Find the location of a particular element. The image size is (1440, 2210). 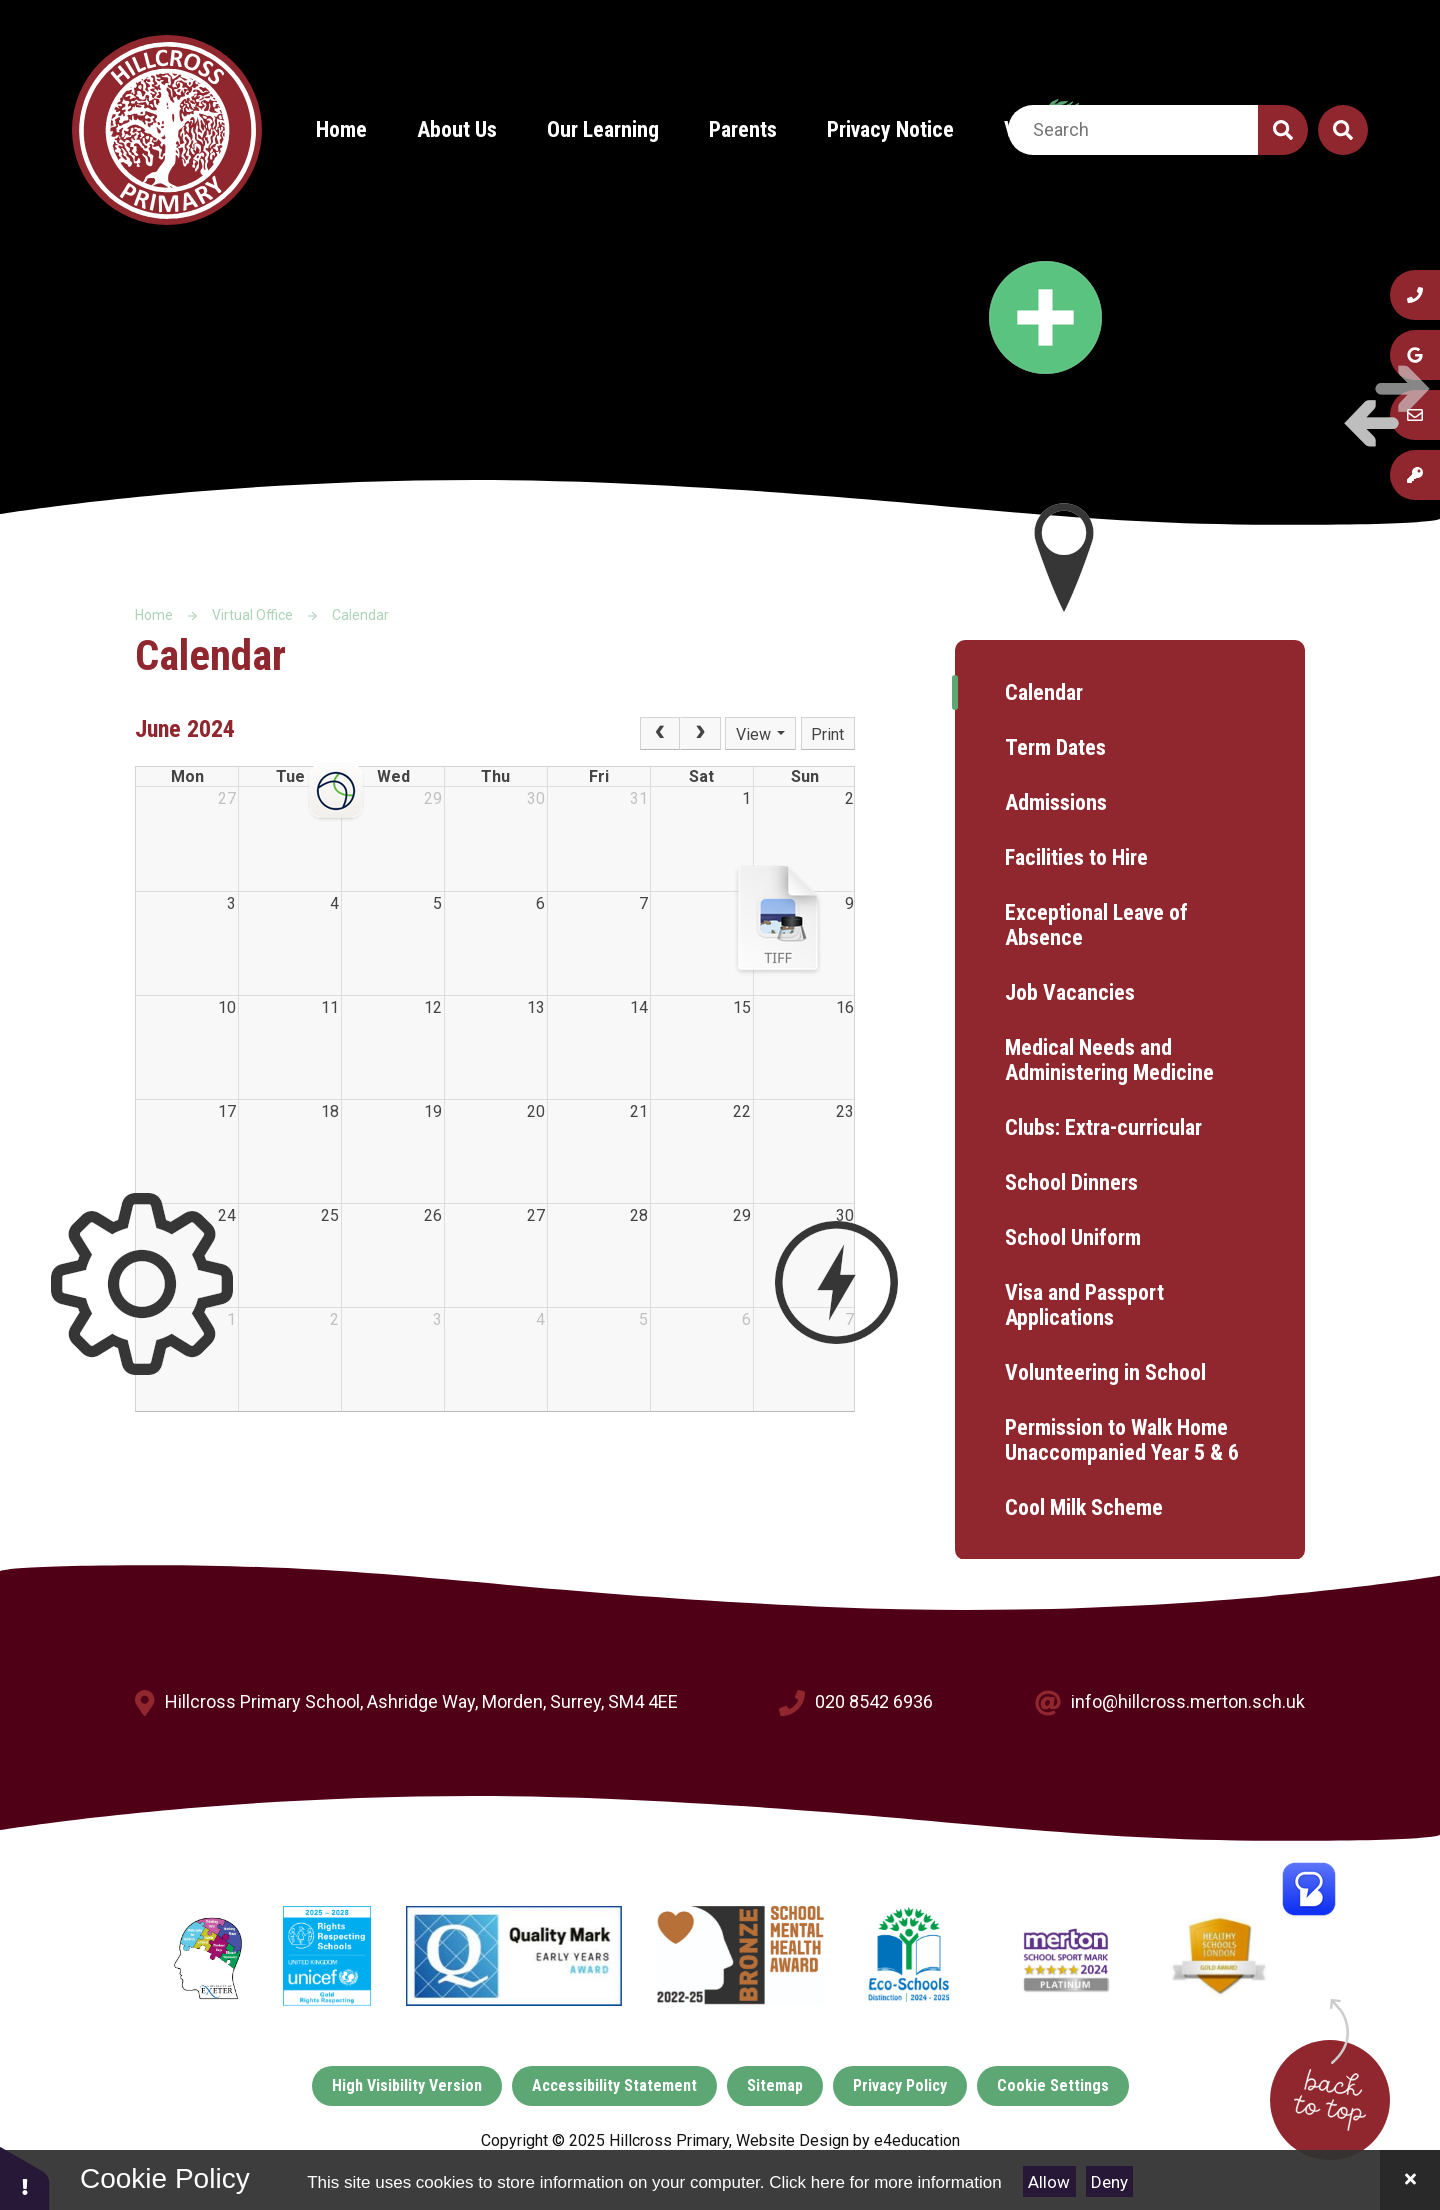

a tiff image file is located at coordinates (778, 920).